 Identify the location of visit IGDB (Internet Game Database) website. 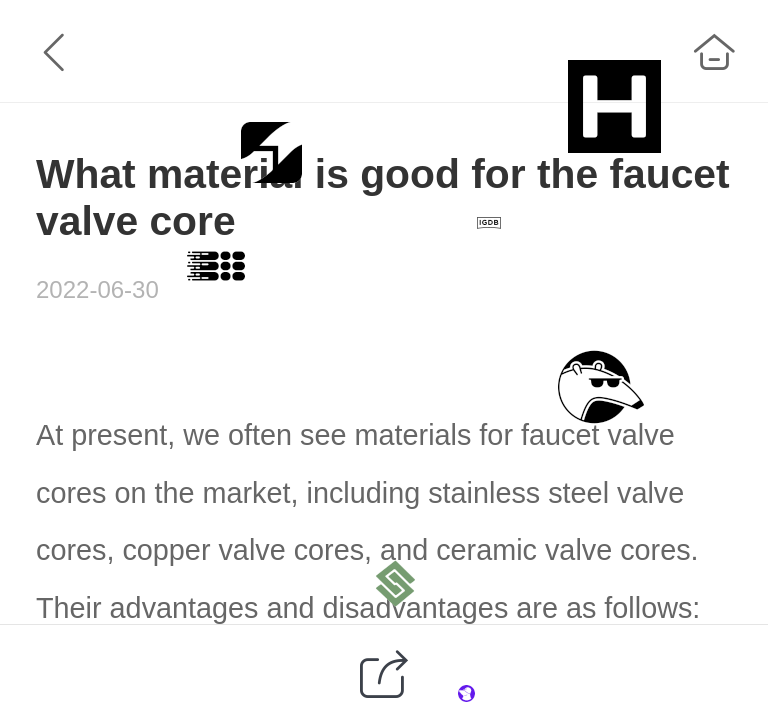
(489, 223).